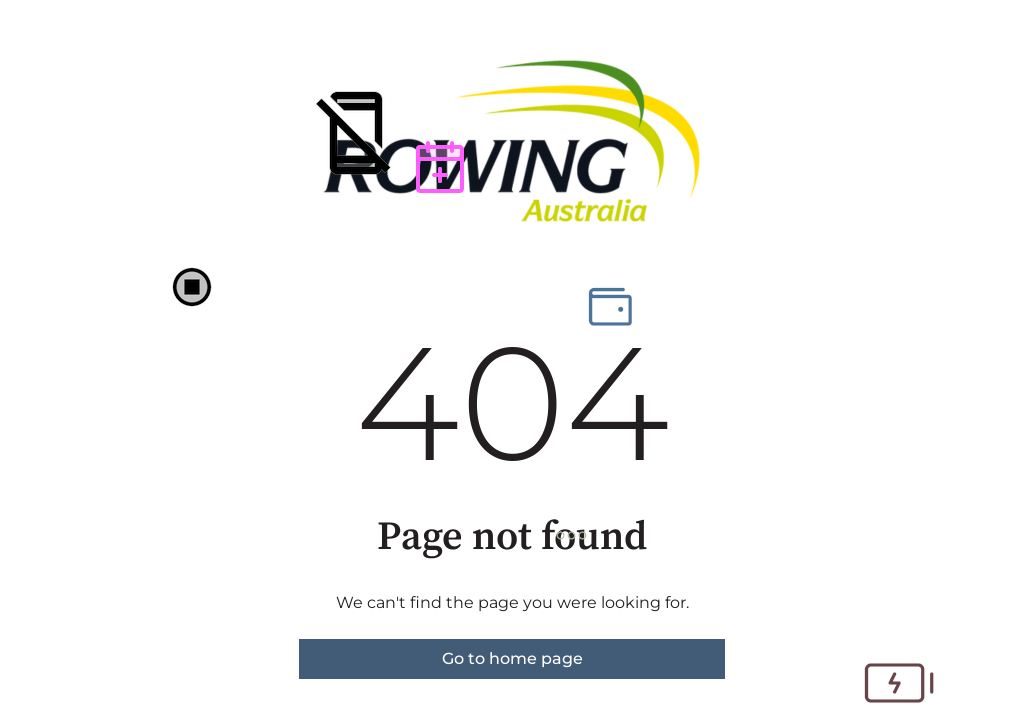 Image resolution: width=1024 pixels, height=720 pixels. Describe the element at coordinates (192, 287) in the screenshot. I see `stop media playback` at that location.